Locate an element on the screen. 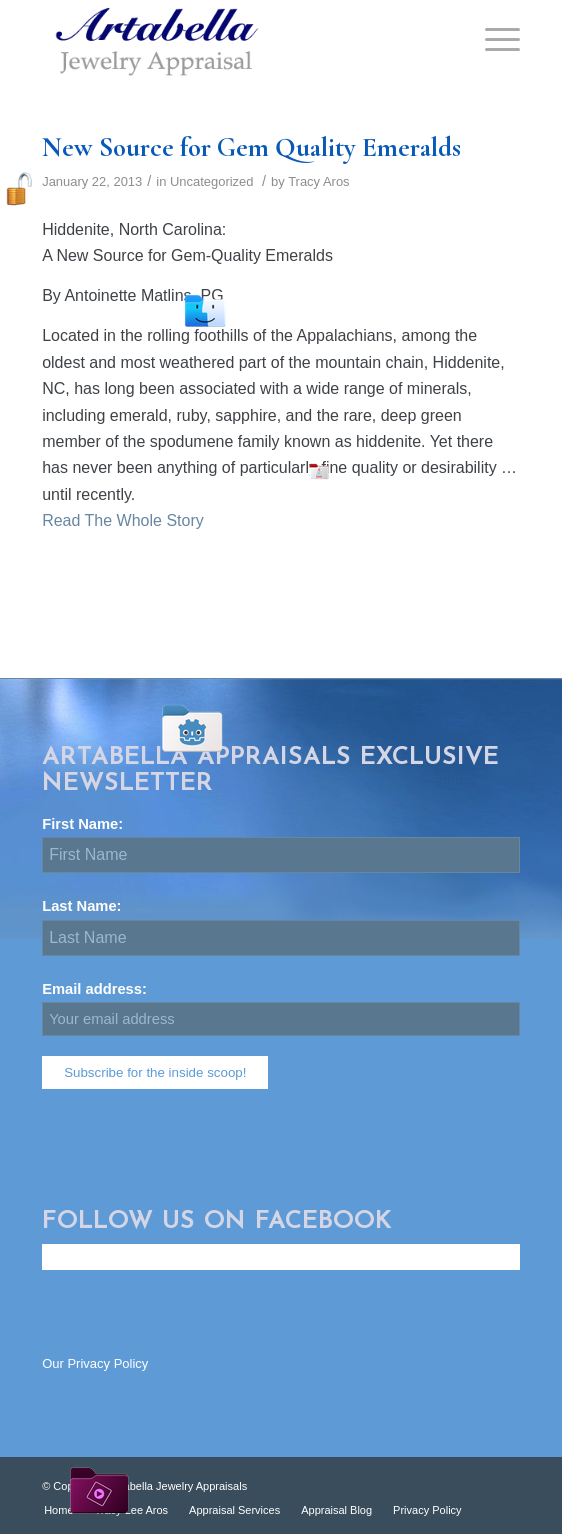  open finder to browse files and folders is located at coordinates (205, 312).